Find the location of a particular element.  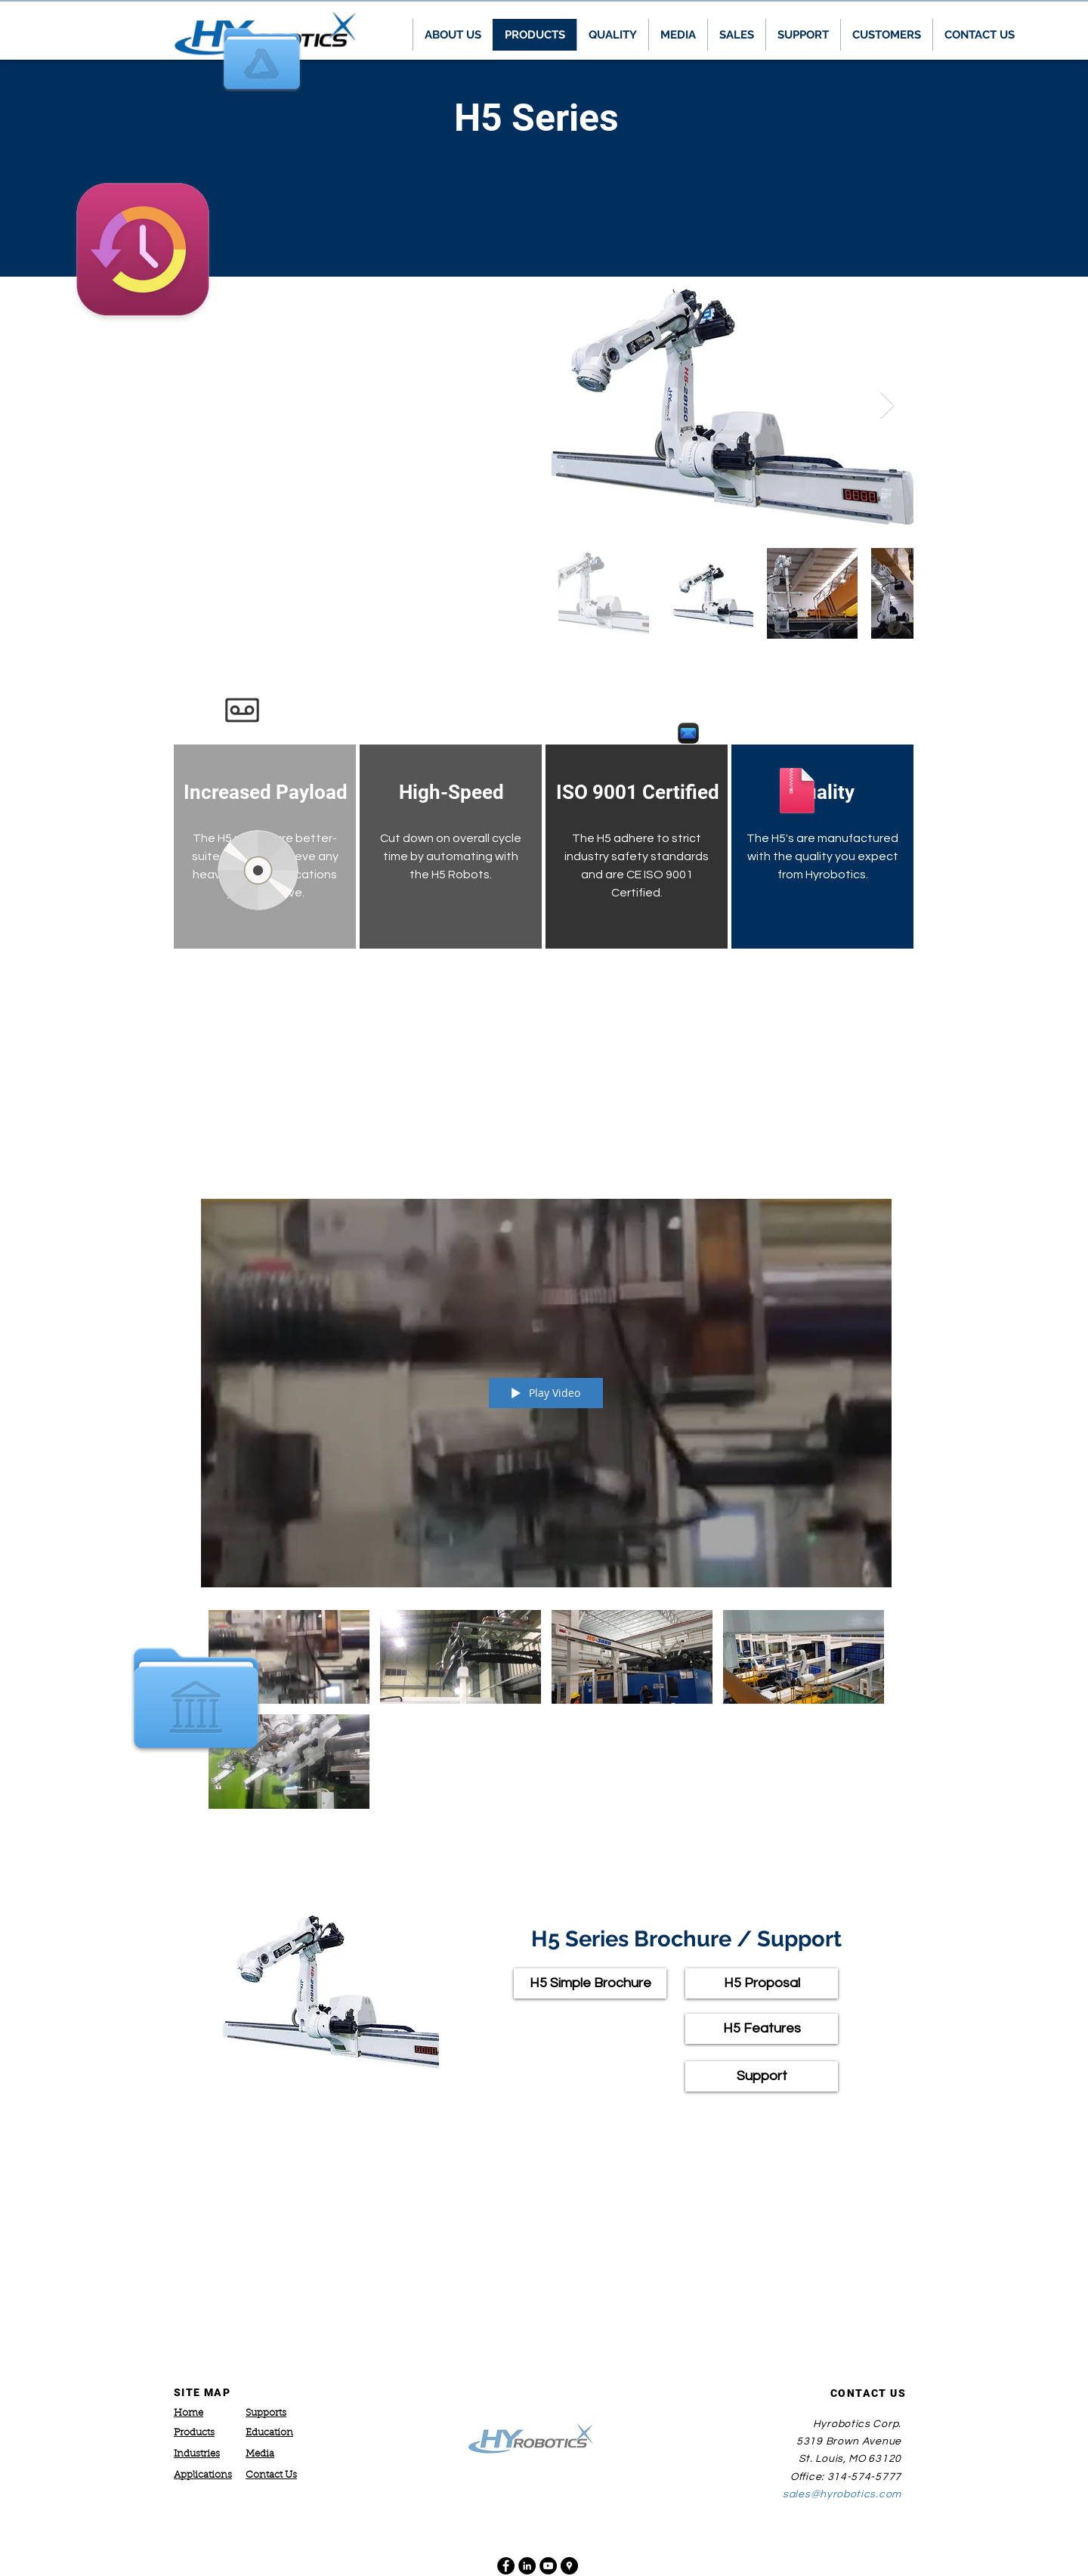

open Affinity app files folder is located at coordinates (261, 58).